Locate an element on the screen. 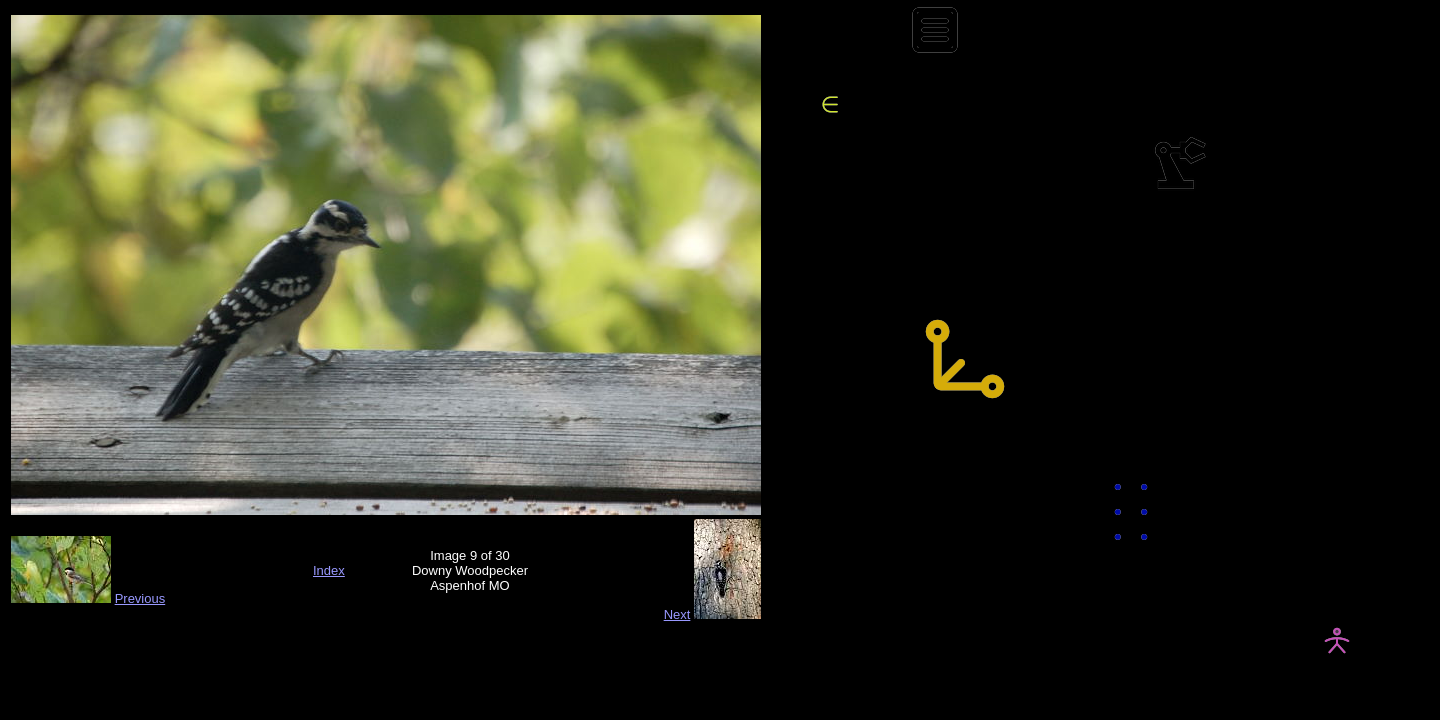  open navigation menu is located at coordinates (935, 30).